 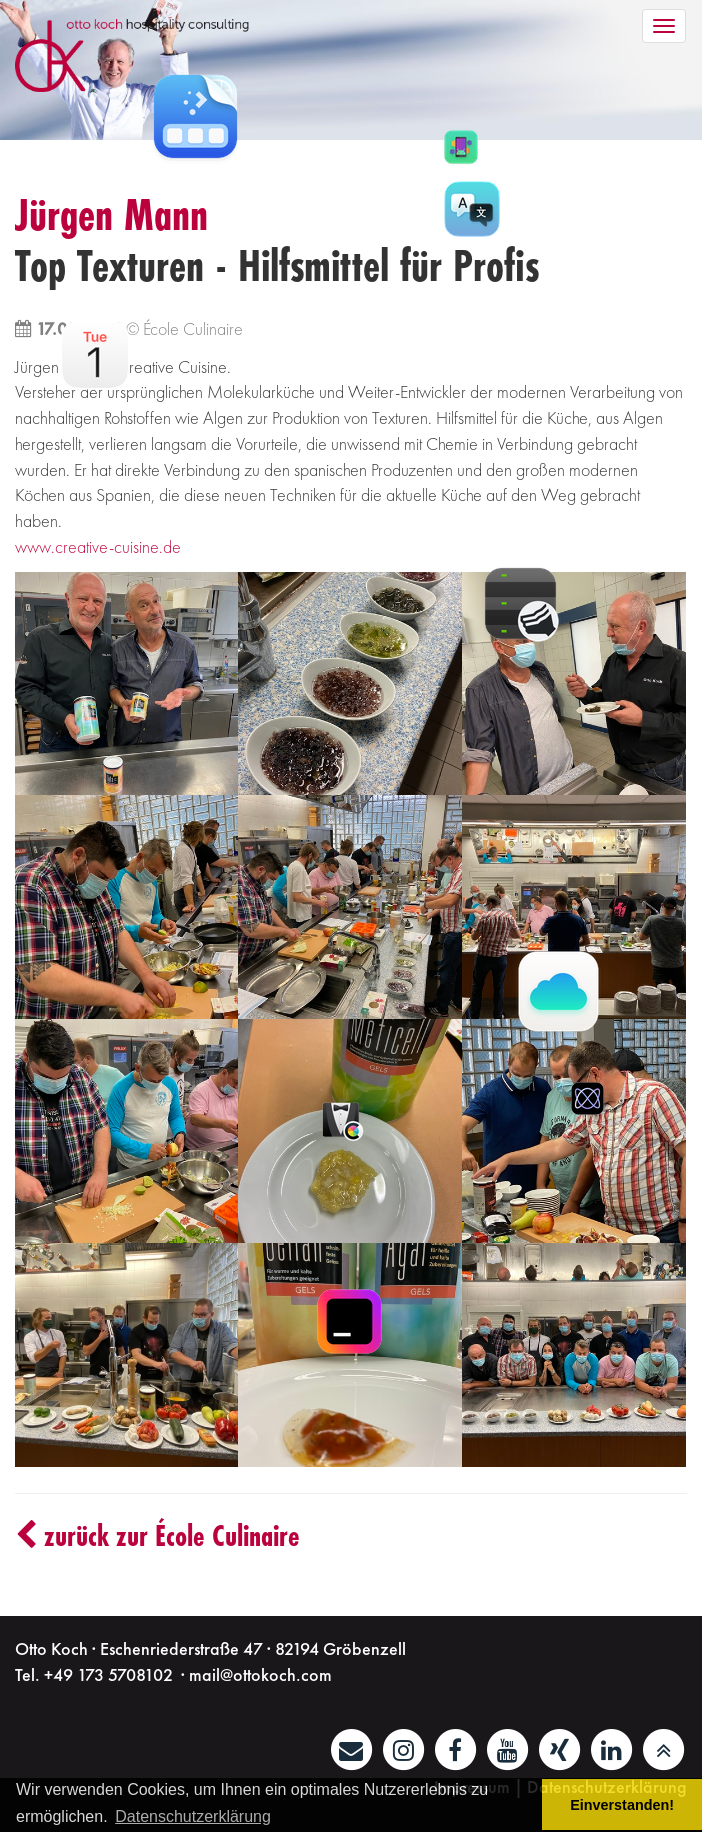 I want to click on launch guiscrcpy android screen mirroring app, so click(x=461, y=147).